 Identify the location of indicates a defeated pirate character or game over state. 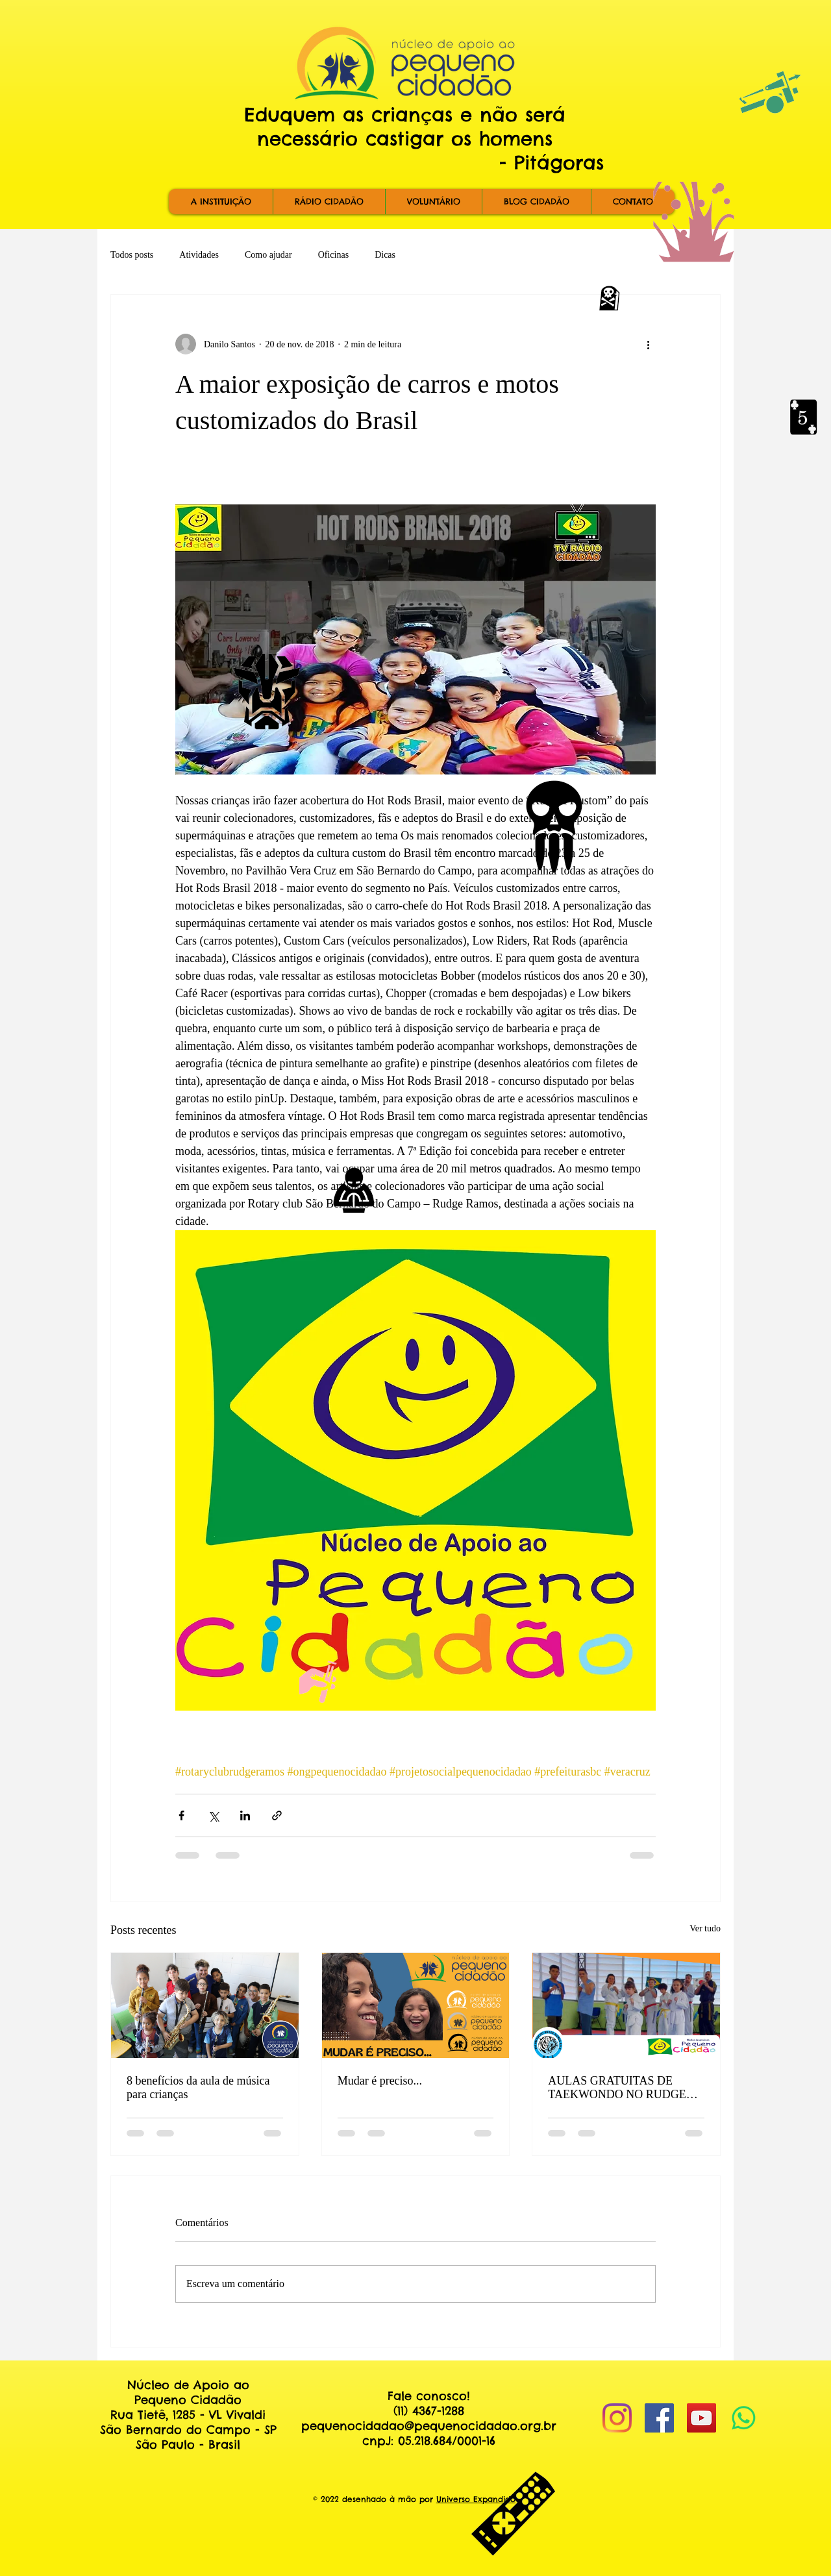
(608, 298).